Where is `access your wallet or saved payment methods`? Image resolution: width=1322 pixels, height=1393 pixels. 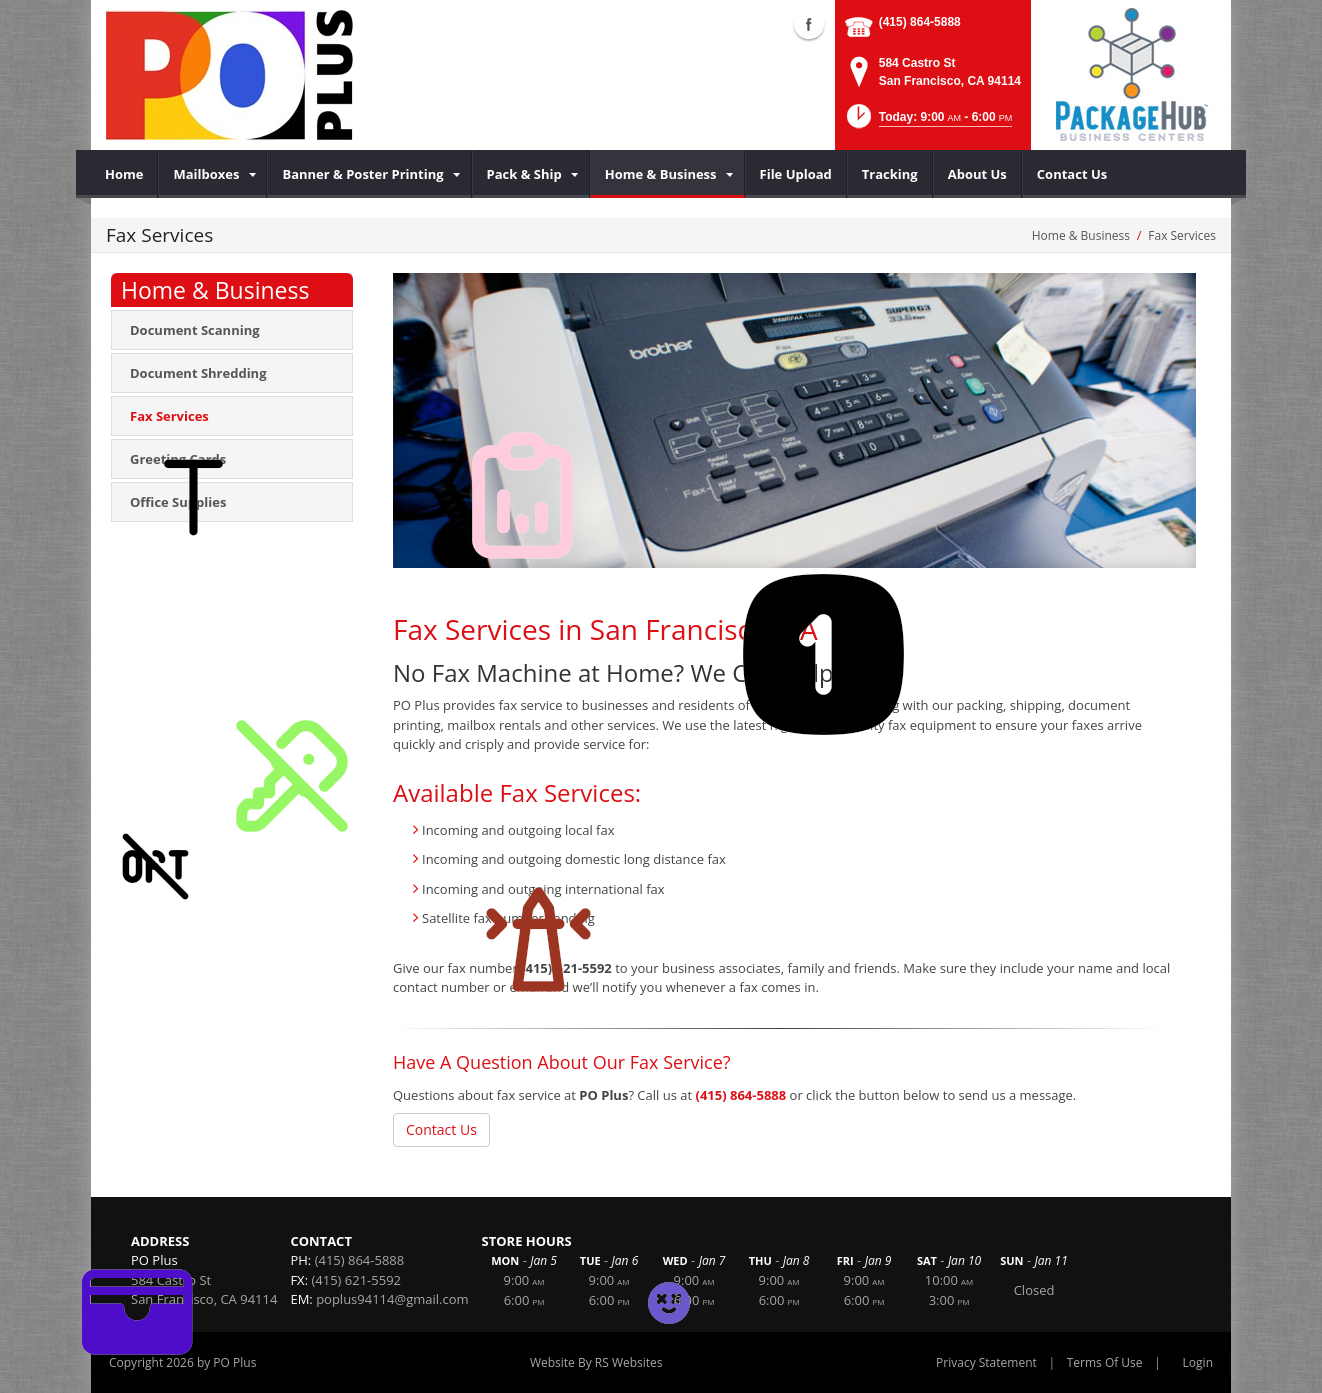 access your wallet or saved payment methods is located at coordinates (137, 1312).